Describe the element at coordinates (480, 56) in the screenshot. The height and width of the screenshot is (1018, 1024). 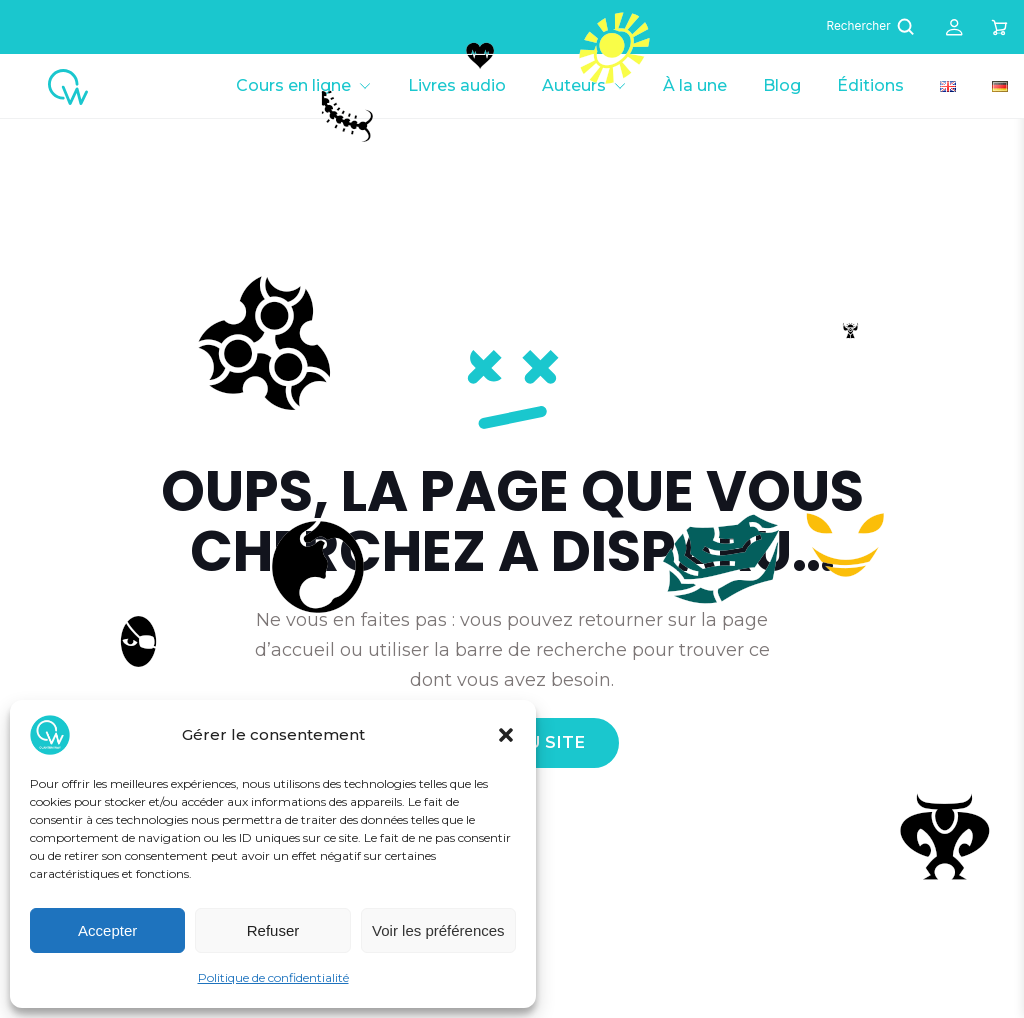
I see `view health or fitness tracking data` at that location.